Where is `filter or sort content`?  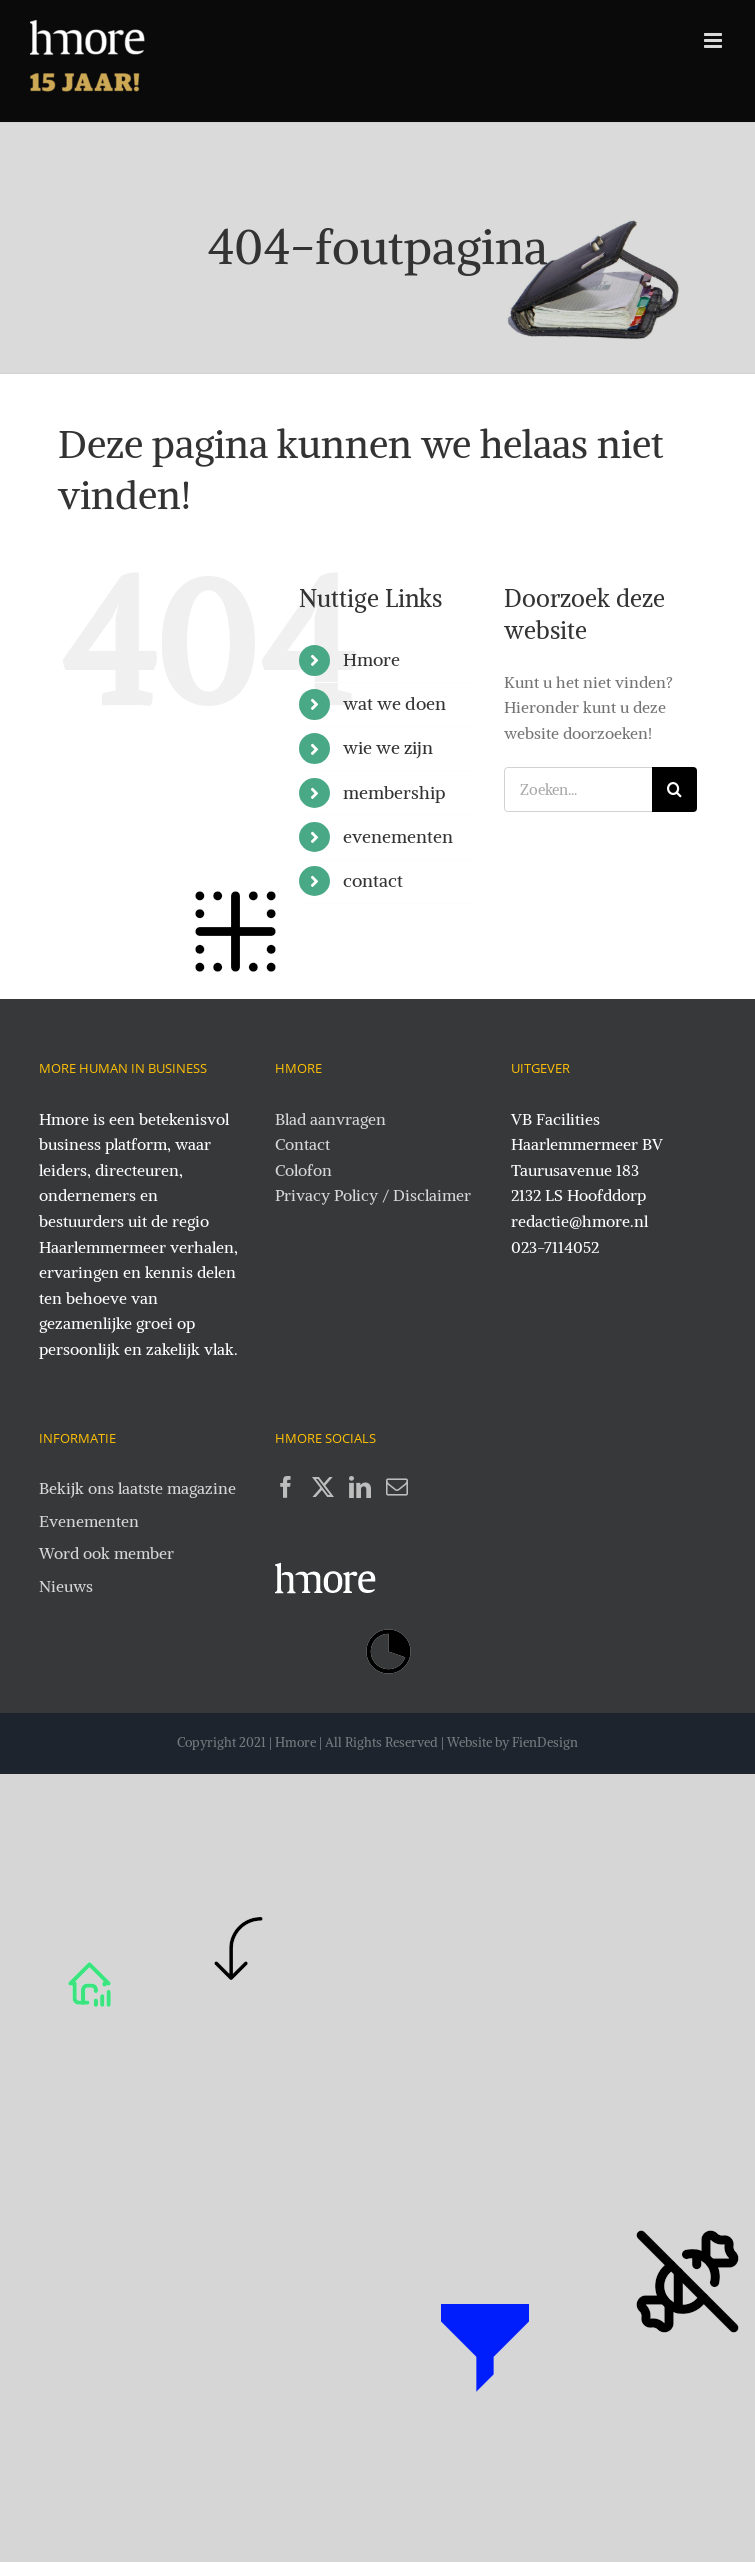
filter or sort content is located at coordinates (485, 2348).